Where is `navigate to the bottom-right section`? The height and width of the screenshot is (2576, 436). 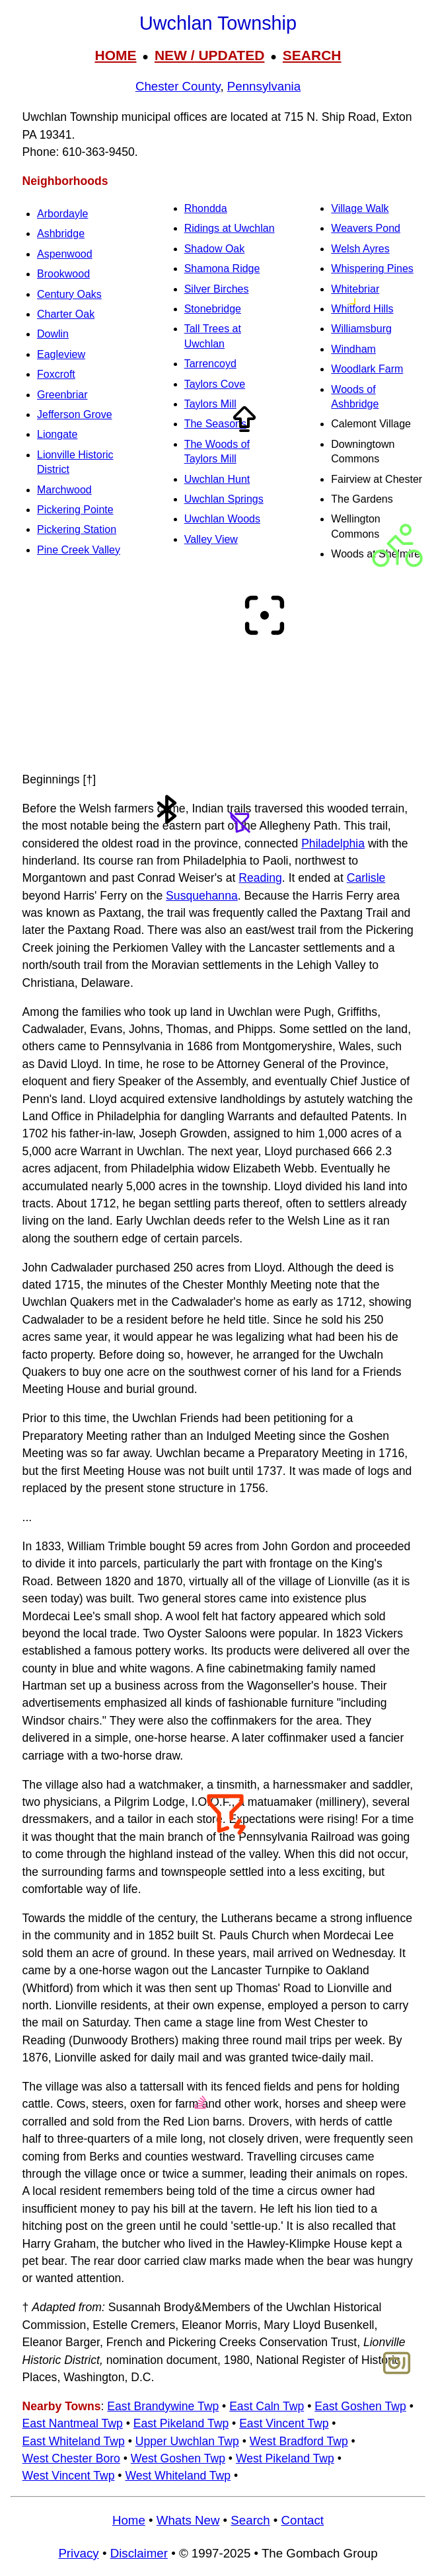
navigate to the bottom-right section is located at coordinates (352, 301).